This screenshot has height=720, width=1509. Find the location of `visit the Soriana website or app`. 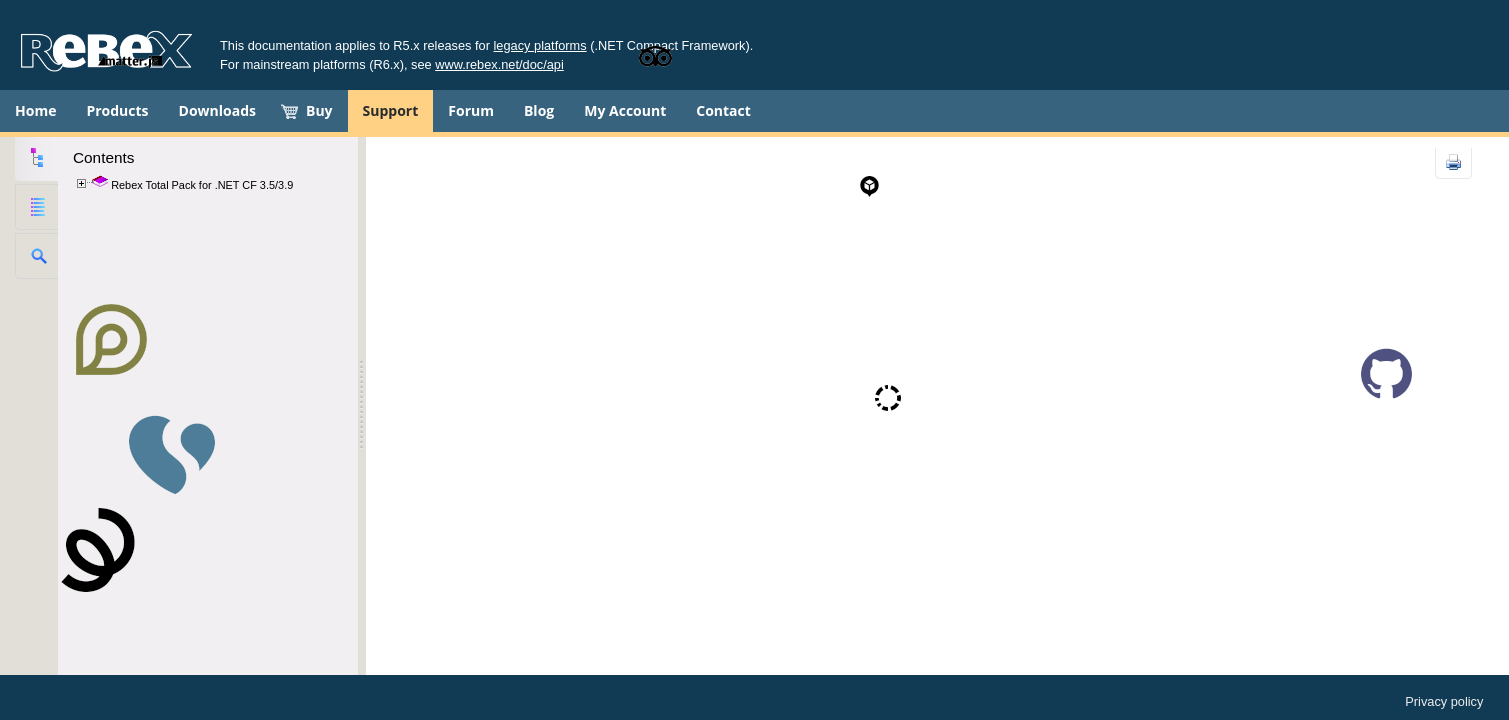

visit the Soriana website or app is located at coordinates (172, 455).